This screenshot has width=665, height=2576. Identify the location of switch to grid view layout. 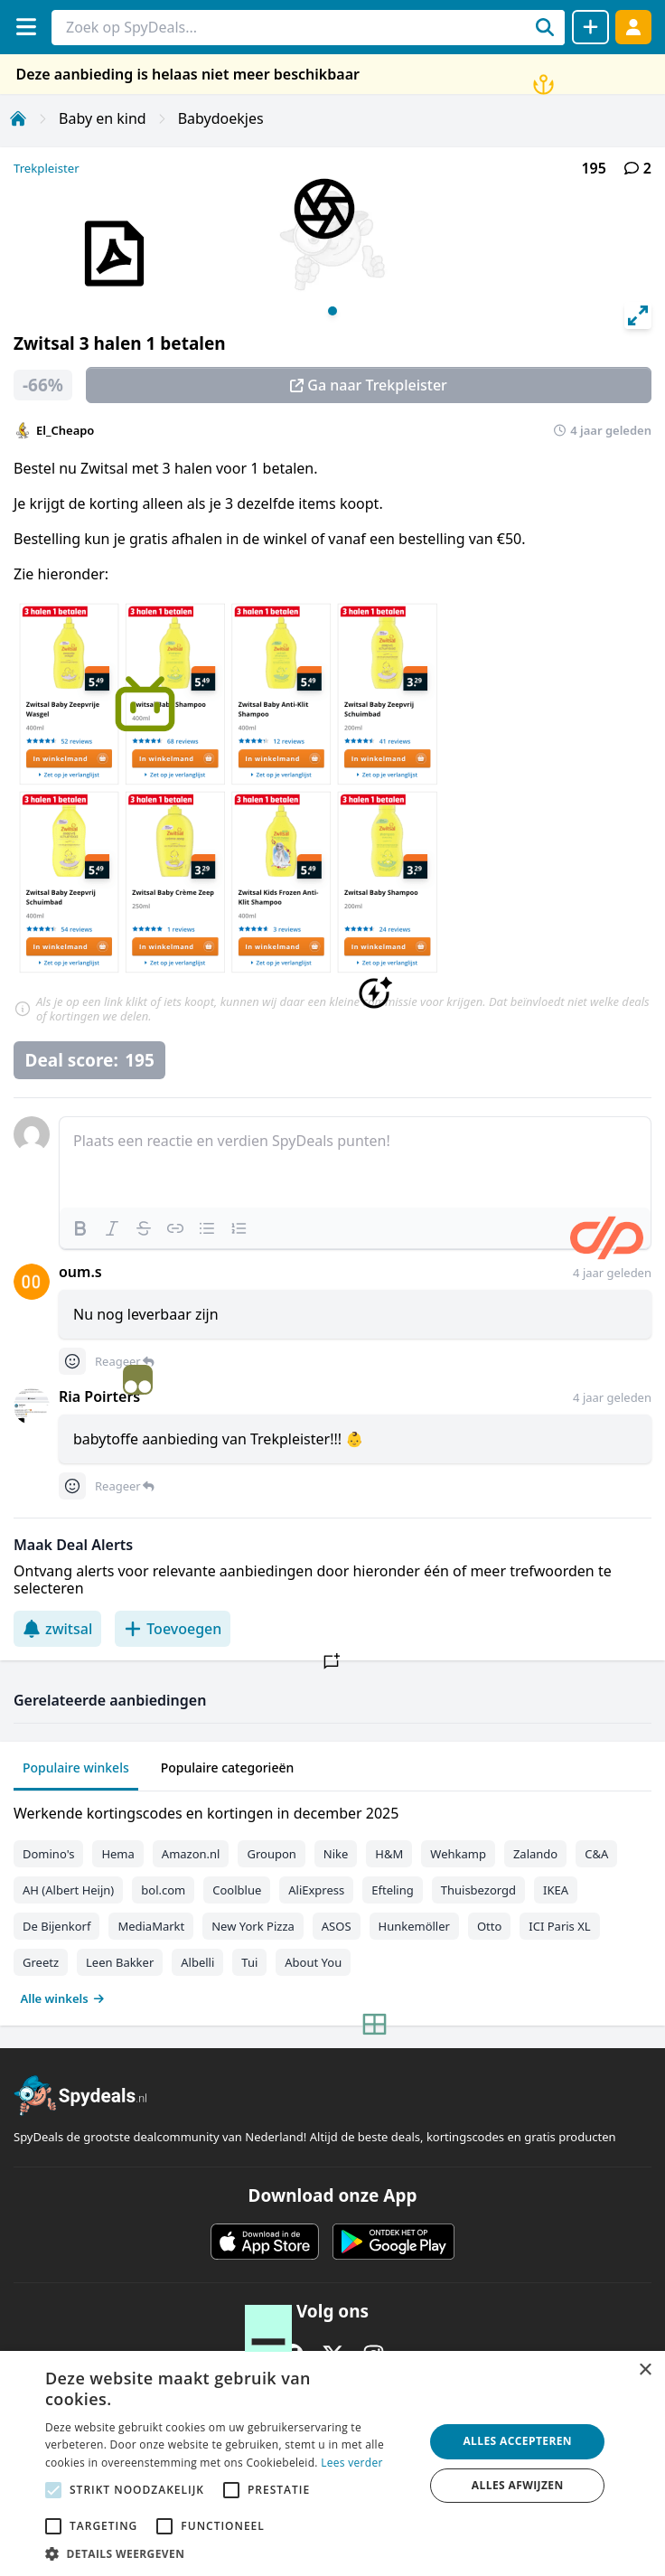
(374, 2024).